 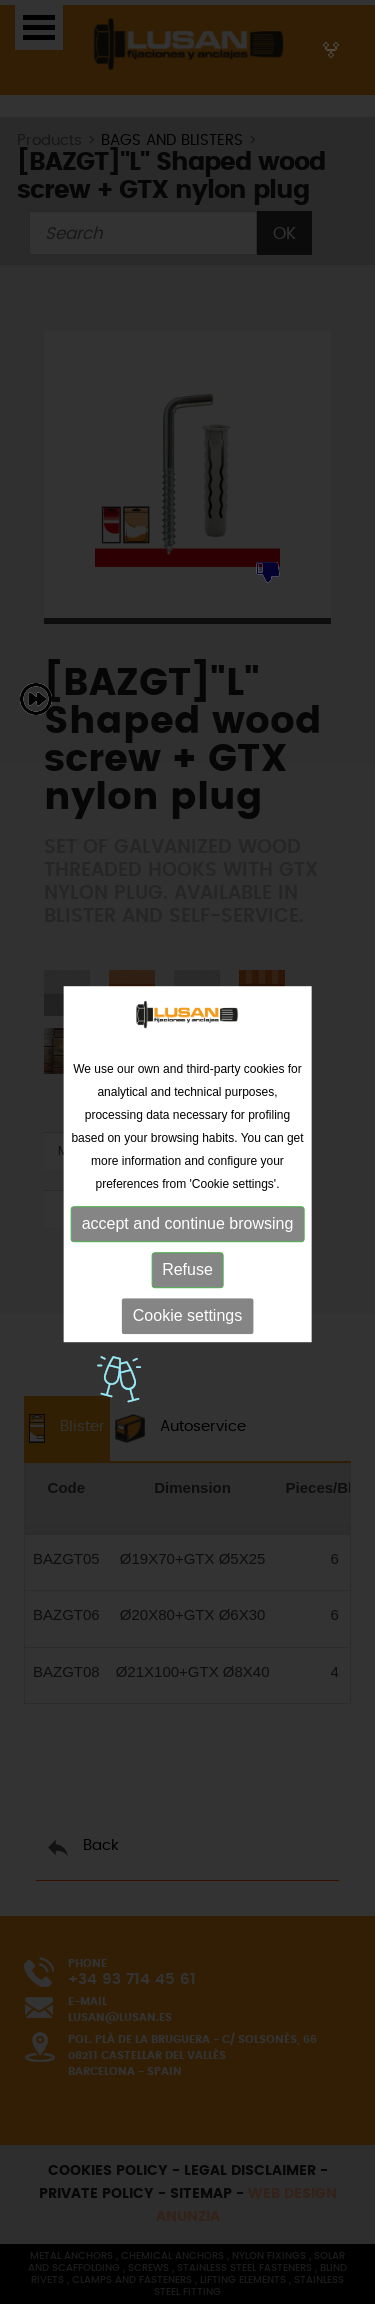 What do you see at coordinates (120, 1379) in the screenshot?
I see `celebrate an achievement or milestone` at bounding box center [120, 1379].